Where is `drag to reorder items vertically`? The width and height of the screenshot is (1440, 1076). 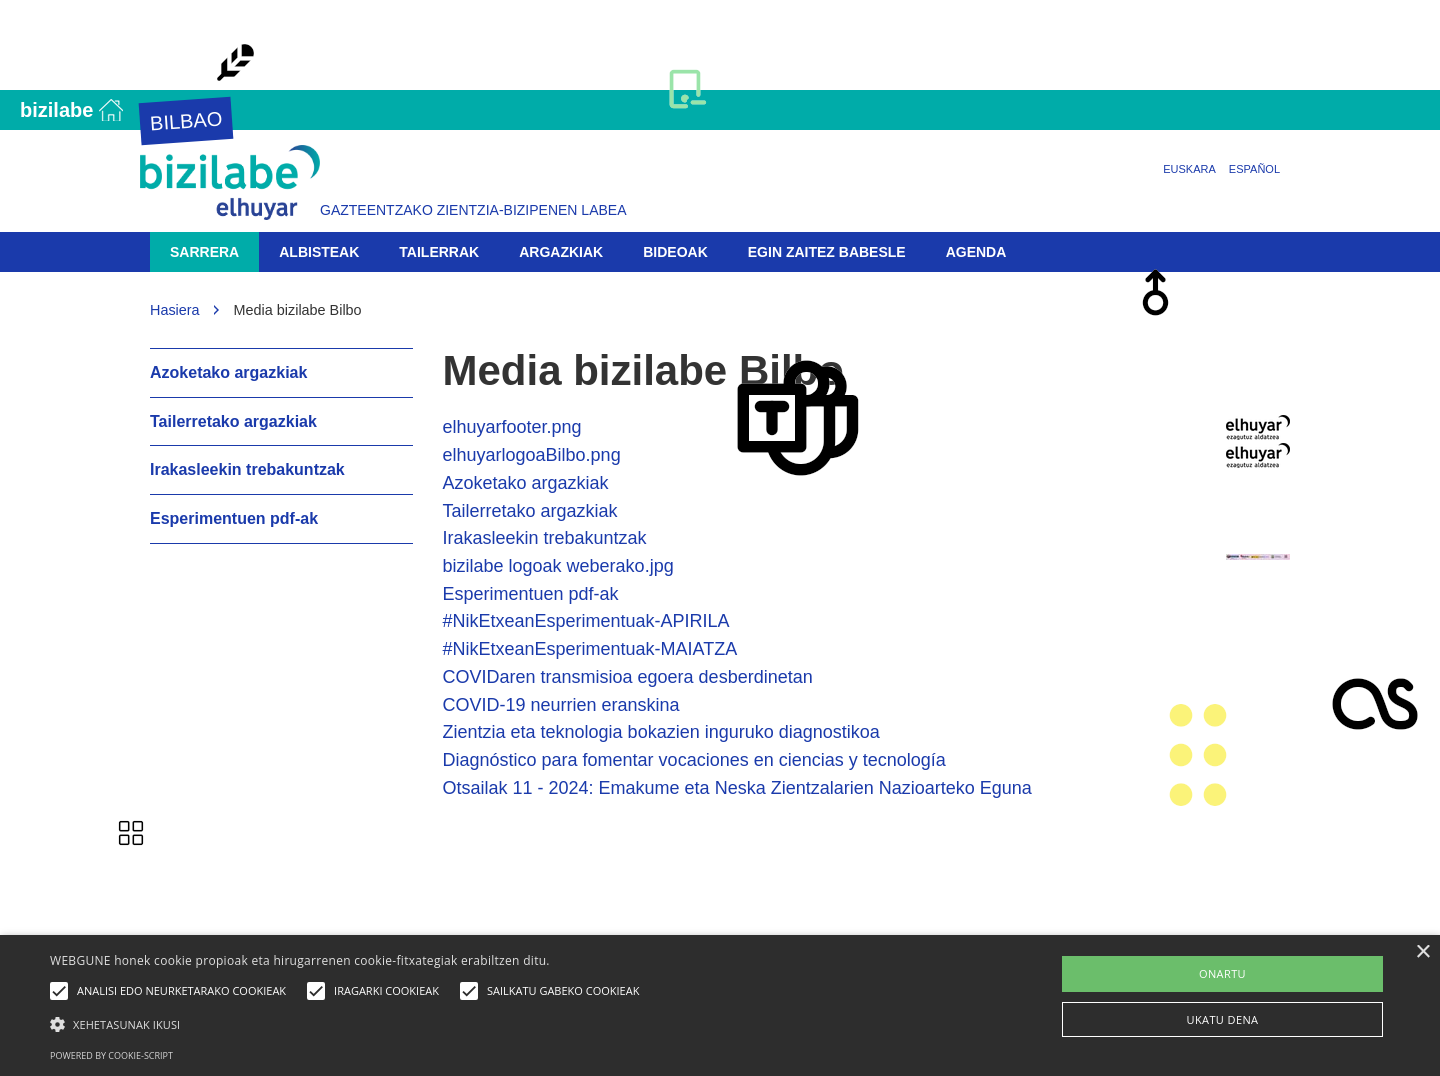
drag to reorder items vertically is located at coordinates (1198, 755).